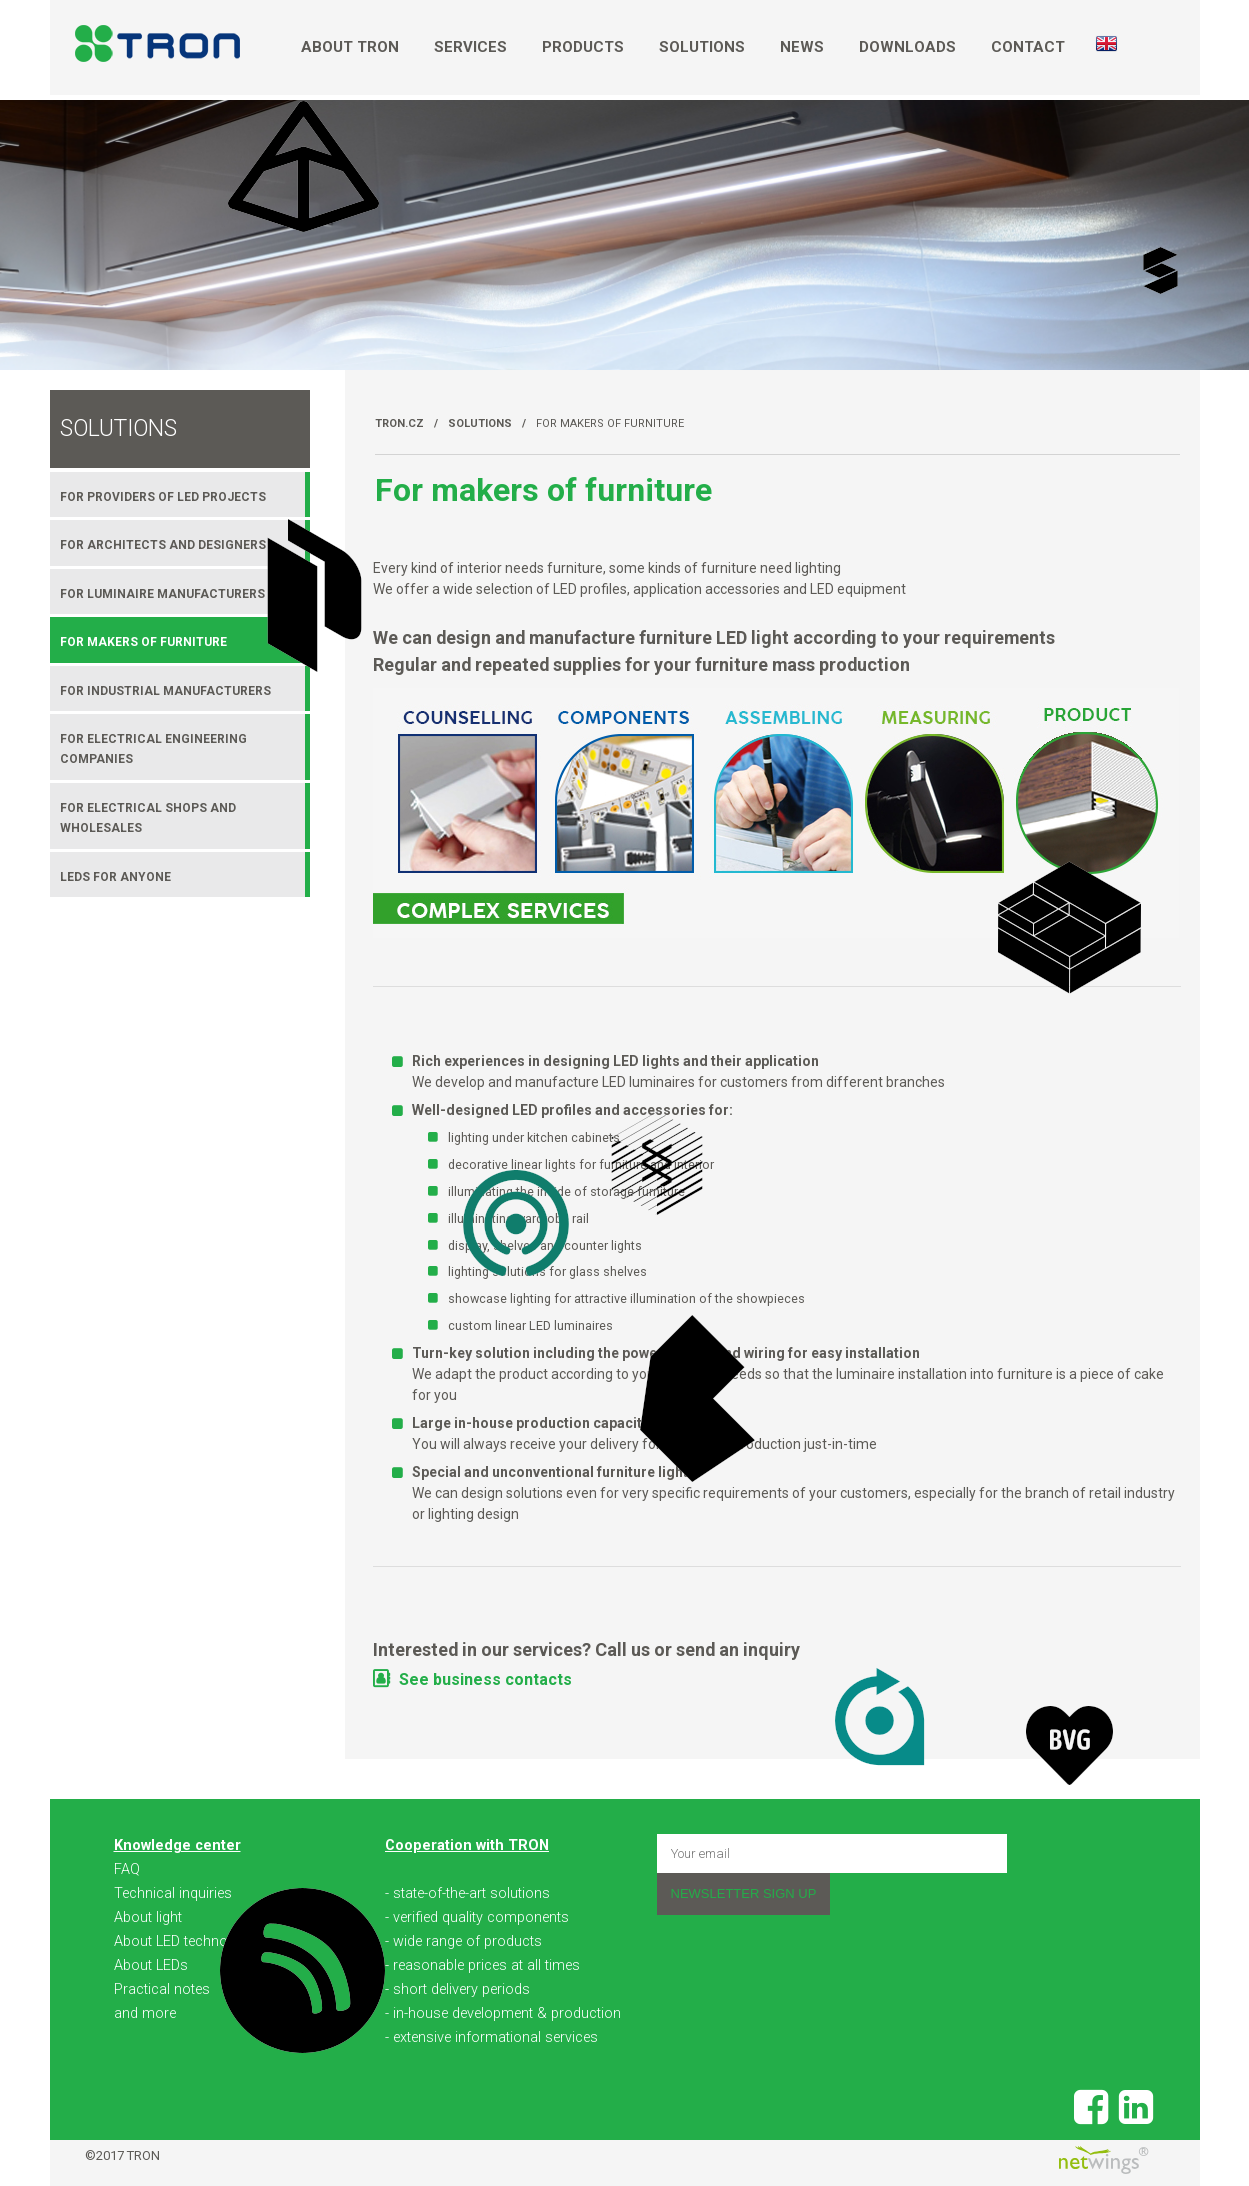 The image size is (1249, 2186). Describe the element at coordinates (303, 166) in the screenshot. I see `pydantic library or framework branding` at that location.